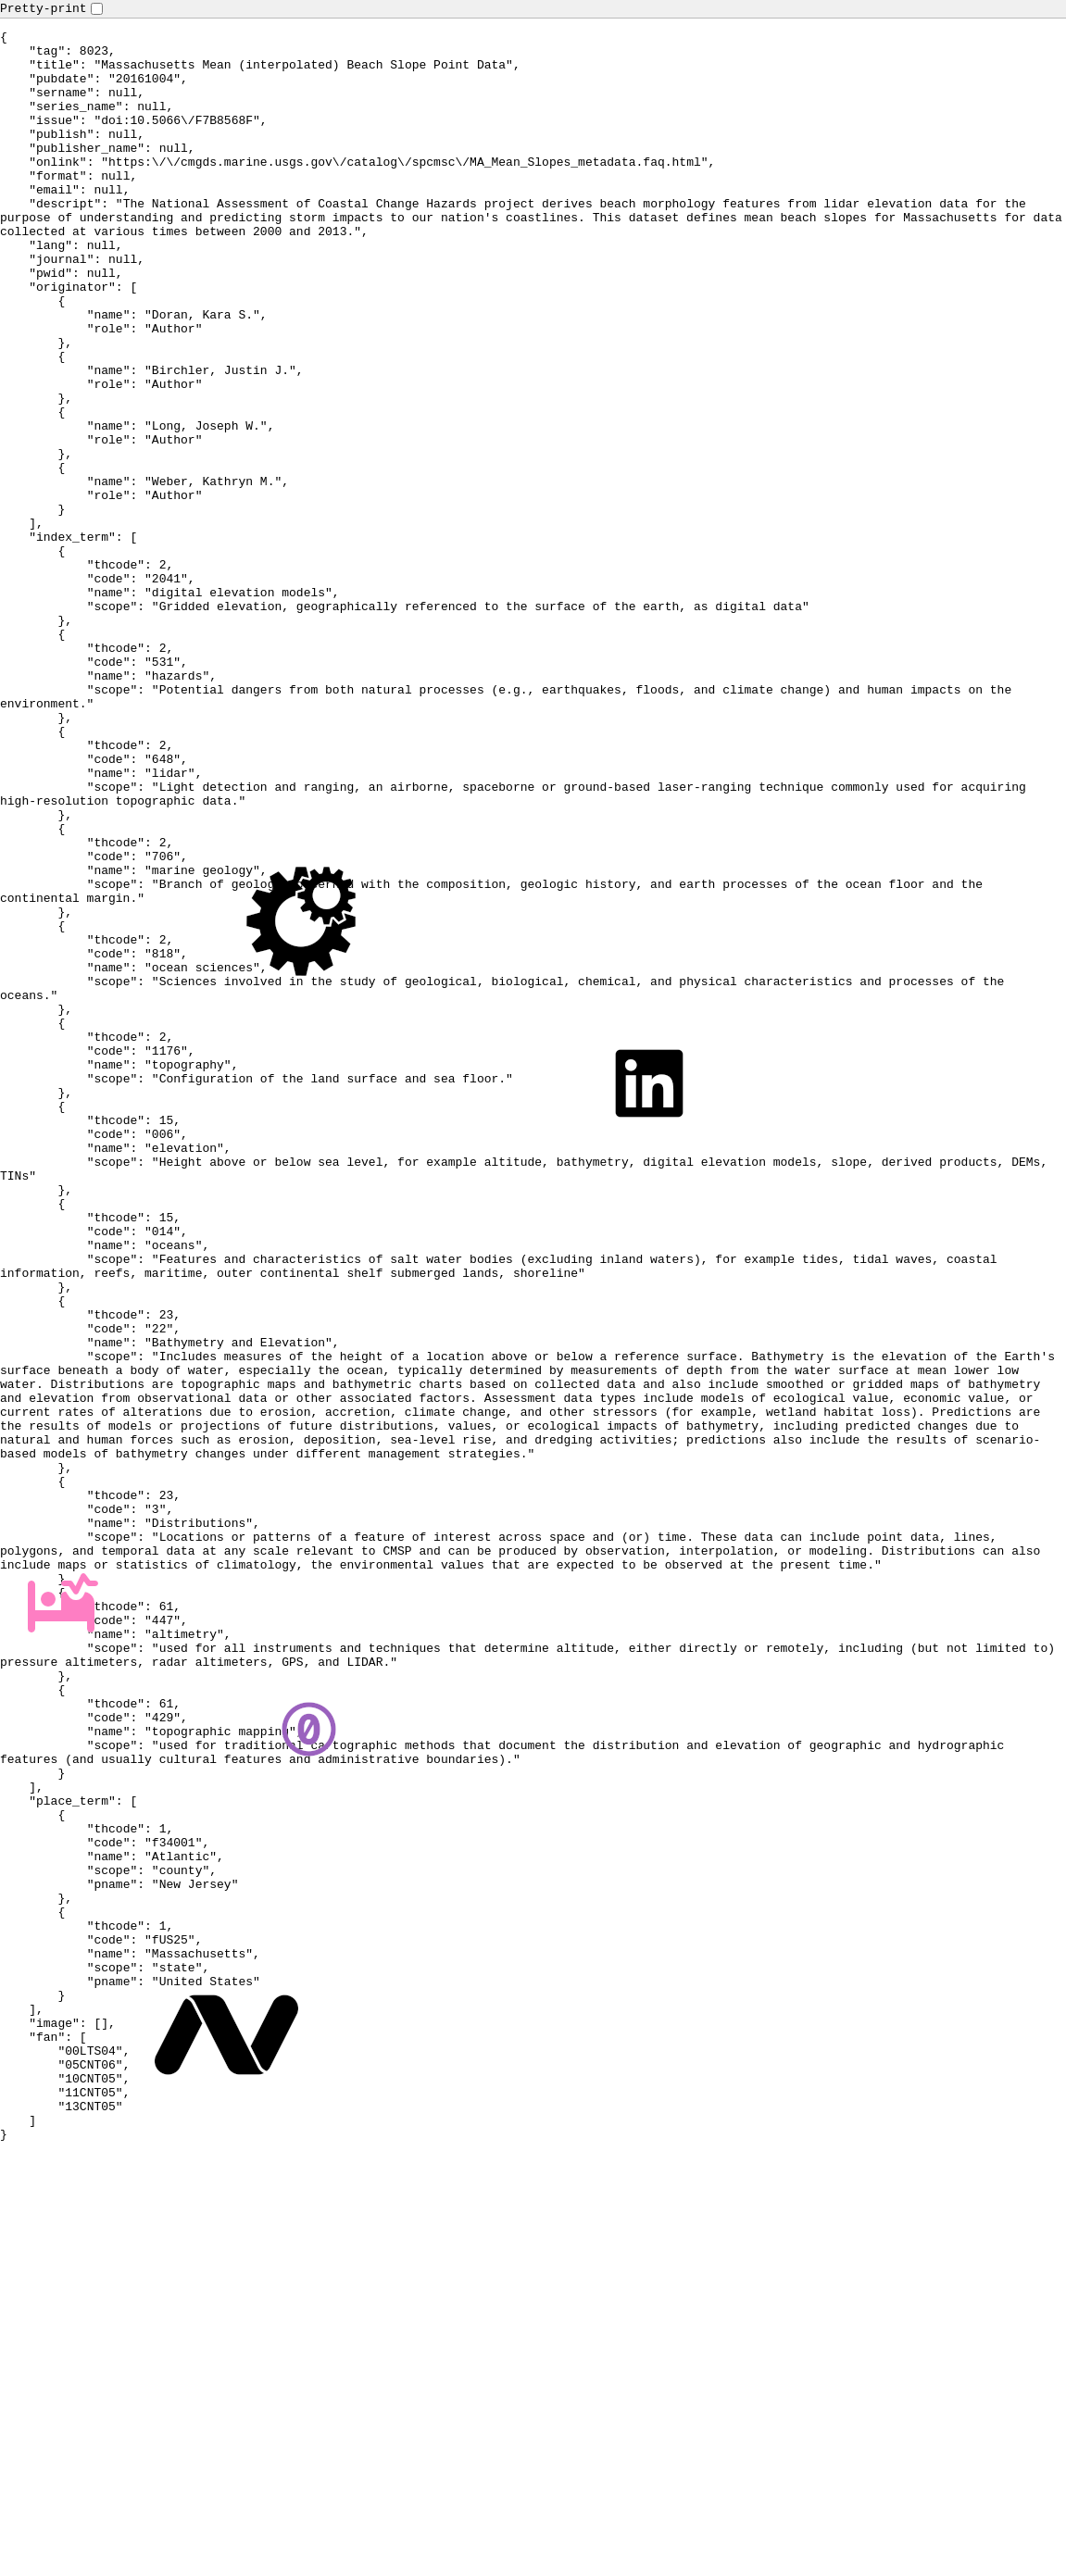 Image resolution: width=1066 pixels, height=2576 pixels. I want to click on open LinkedIn app or website, so click(649, 1083).